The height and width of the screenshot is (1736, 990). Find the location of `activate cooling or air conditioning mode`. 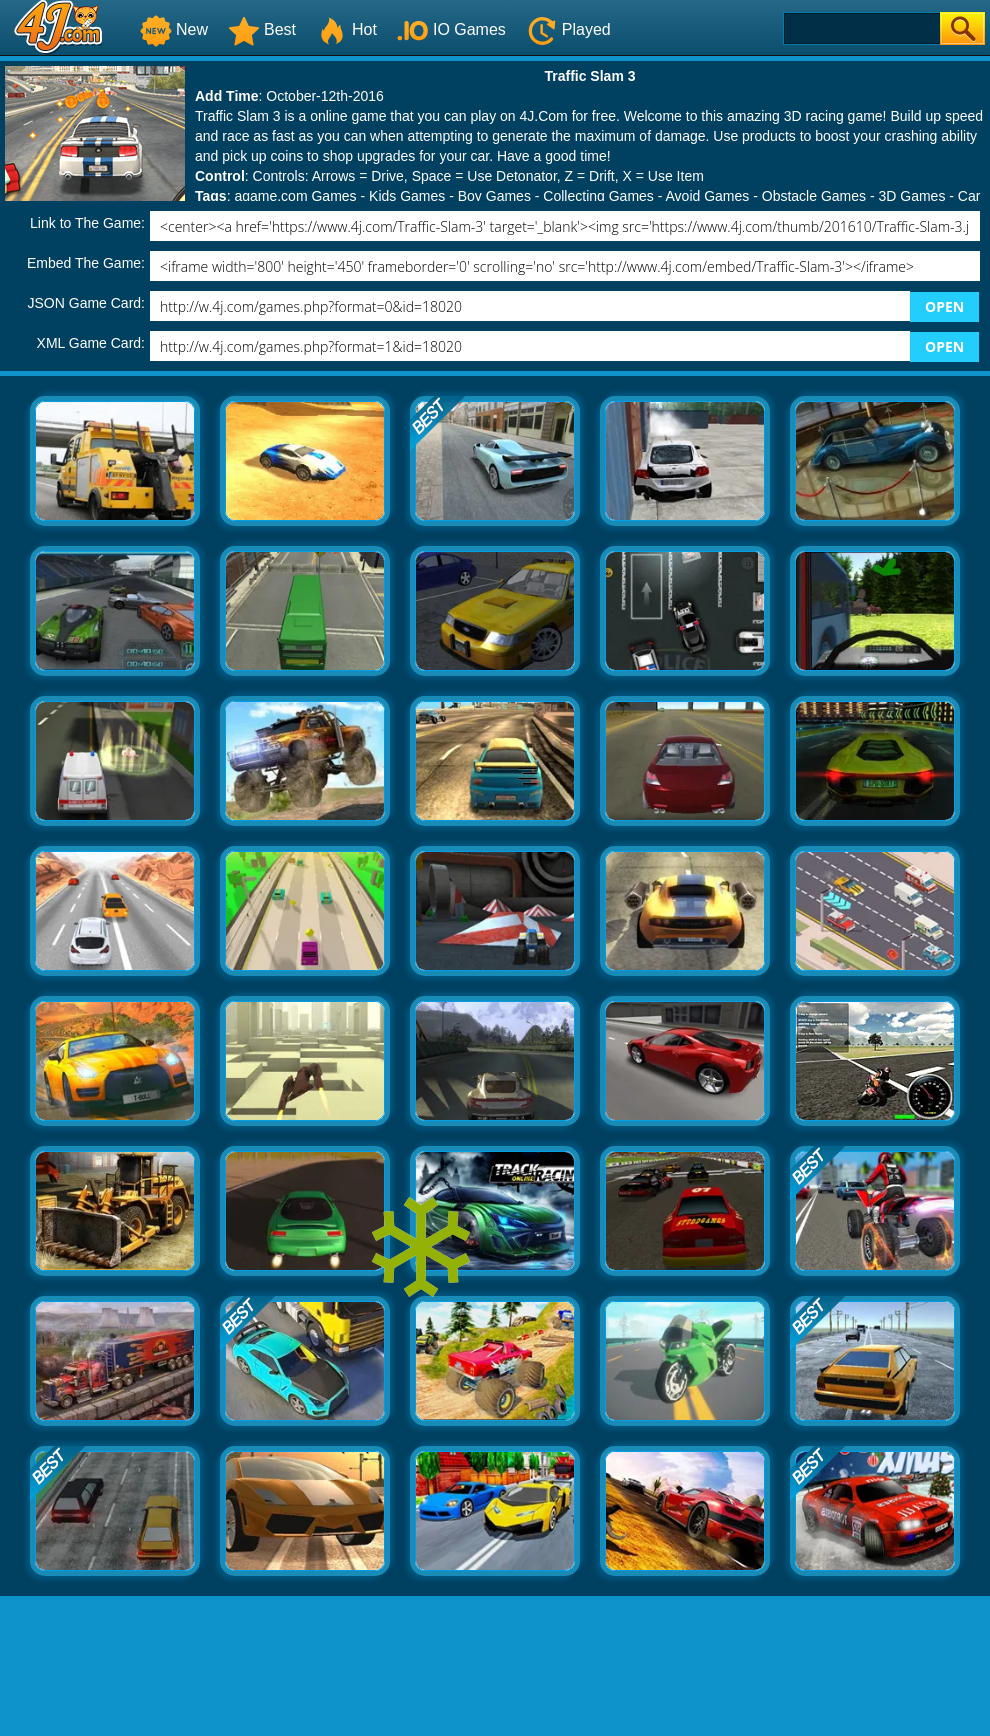

activate cooling or air conditioning mode is located at coordinates (421, 1247).